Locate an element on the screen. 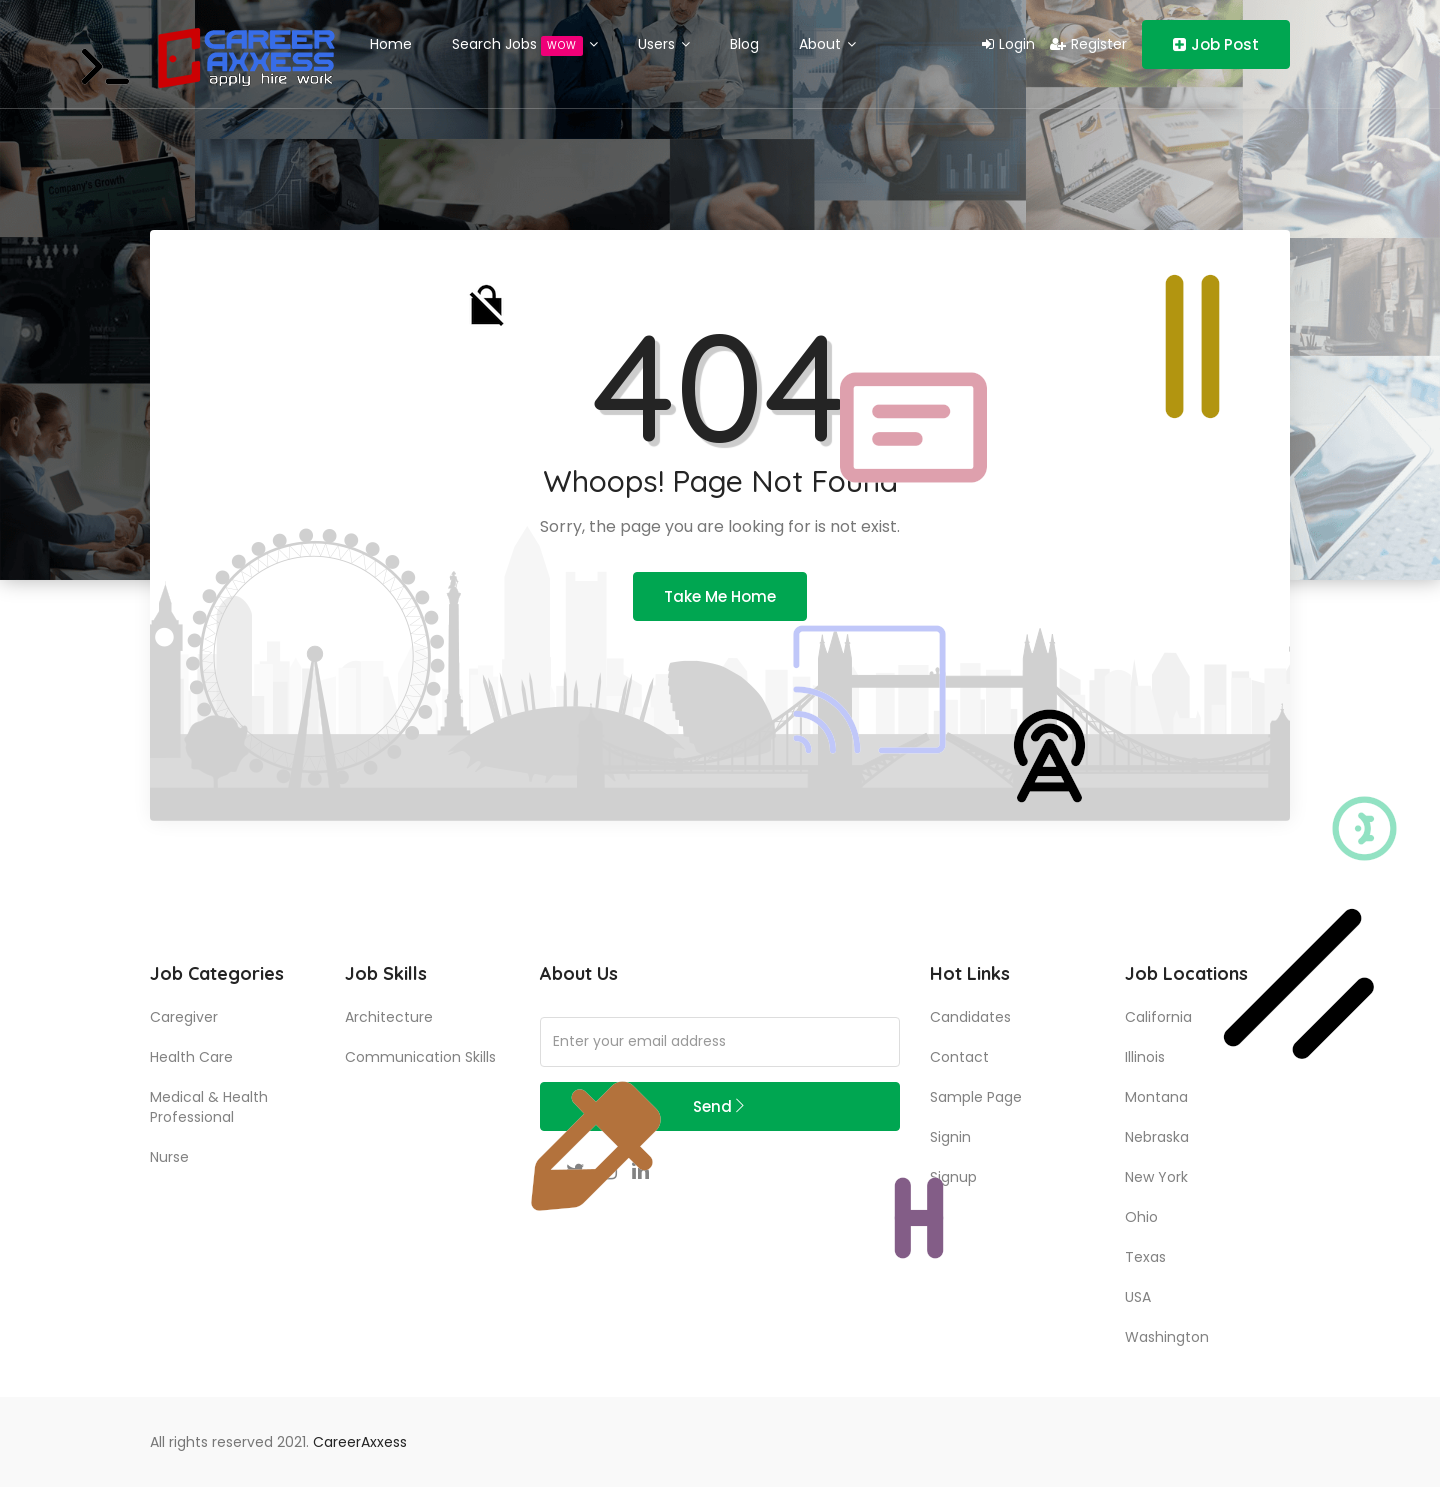 This screenshot has width=1440, height=1487. create a new note or document is located at coordinates (913, 427).